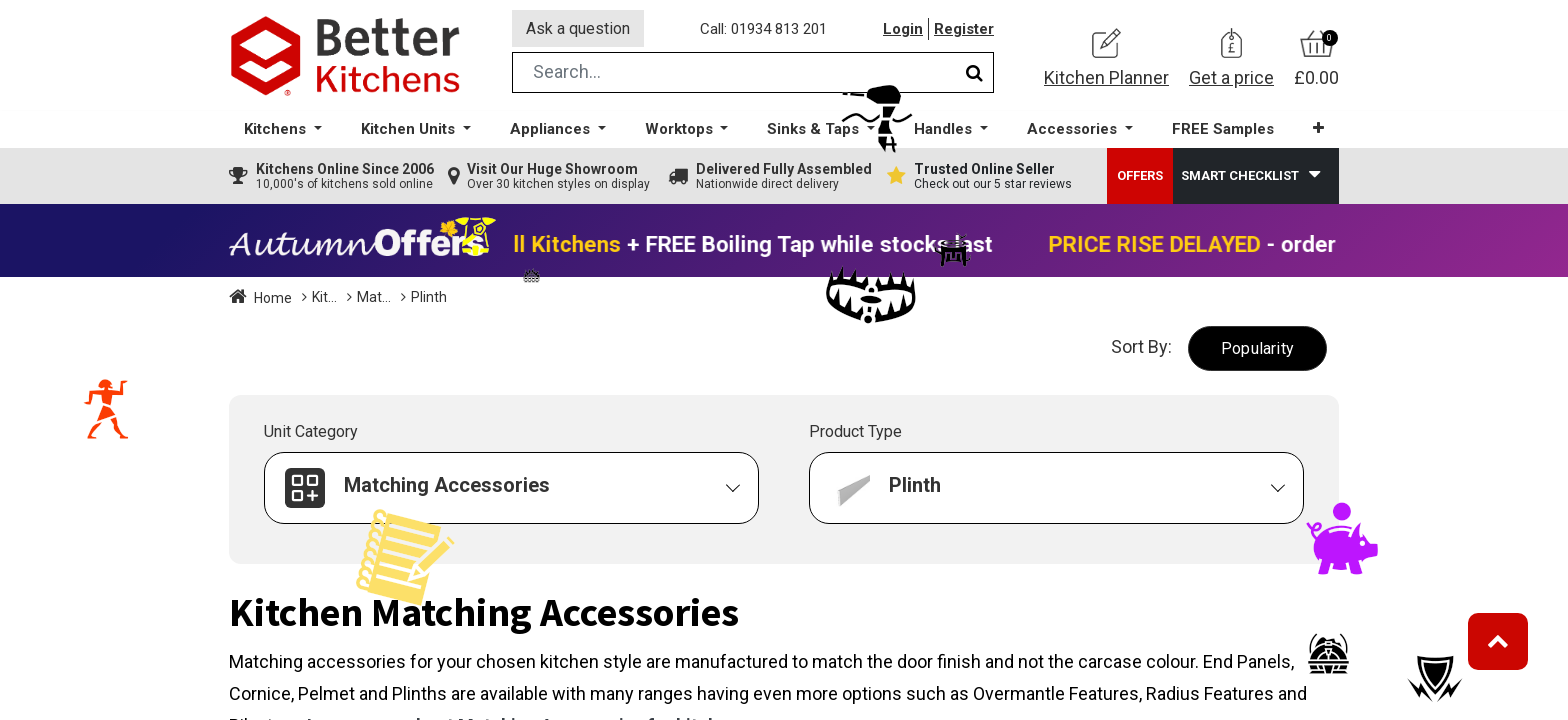 The height and width of the screenshot is (720, 1568). What do you see at coordinates (106, 409) in the screenshot?
I see `select egyptian or ancient egypt theme` at bounding box center [106, 409].